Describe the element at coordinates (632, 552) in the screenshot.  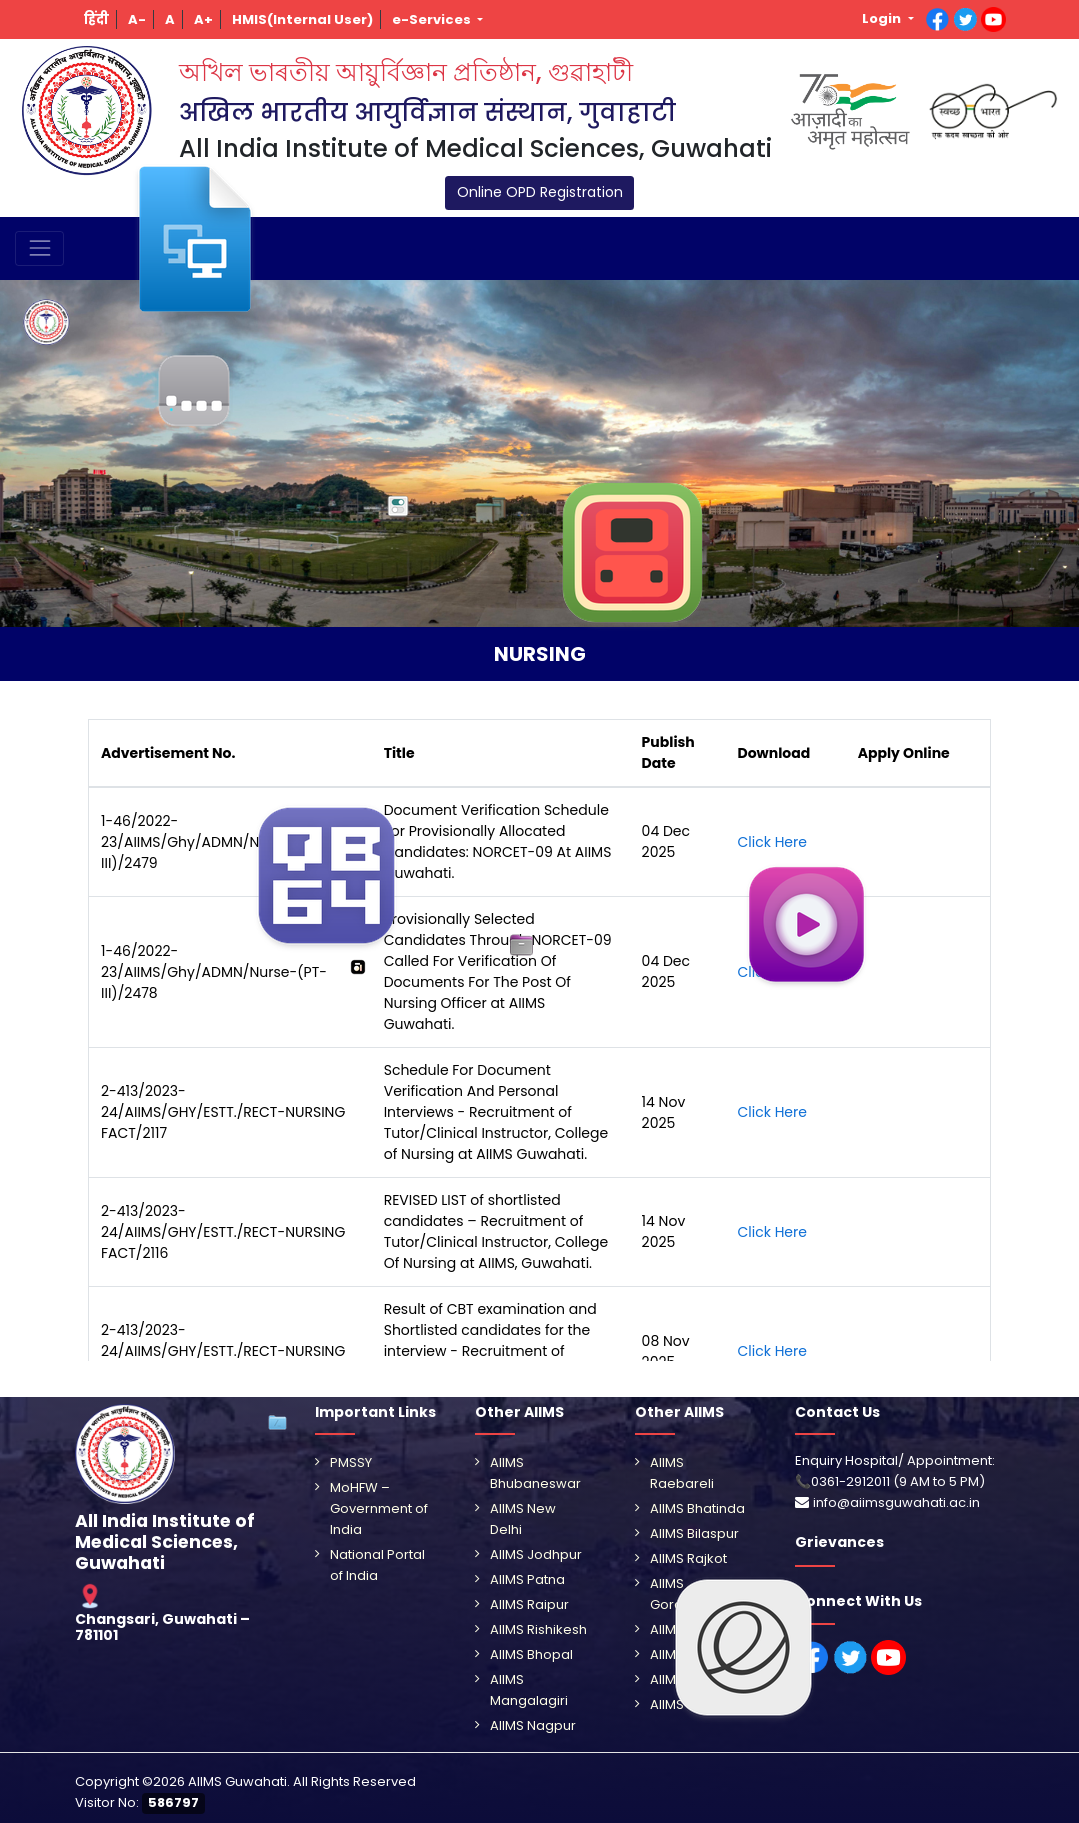
I see `launch melonDS nintendo DS emulator` at that location.